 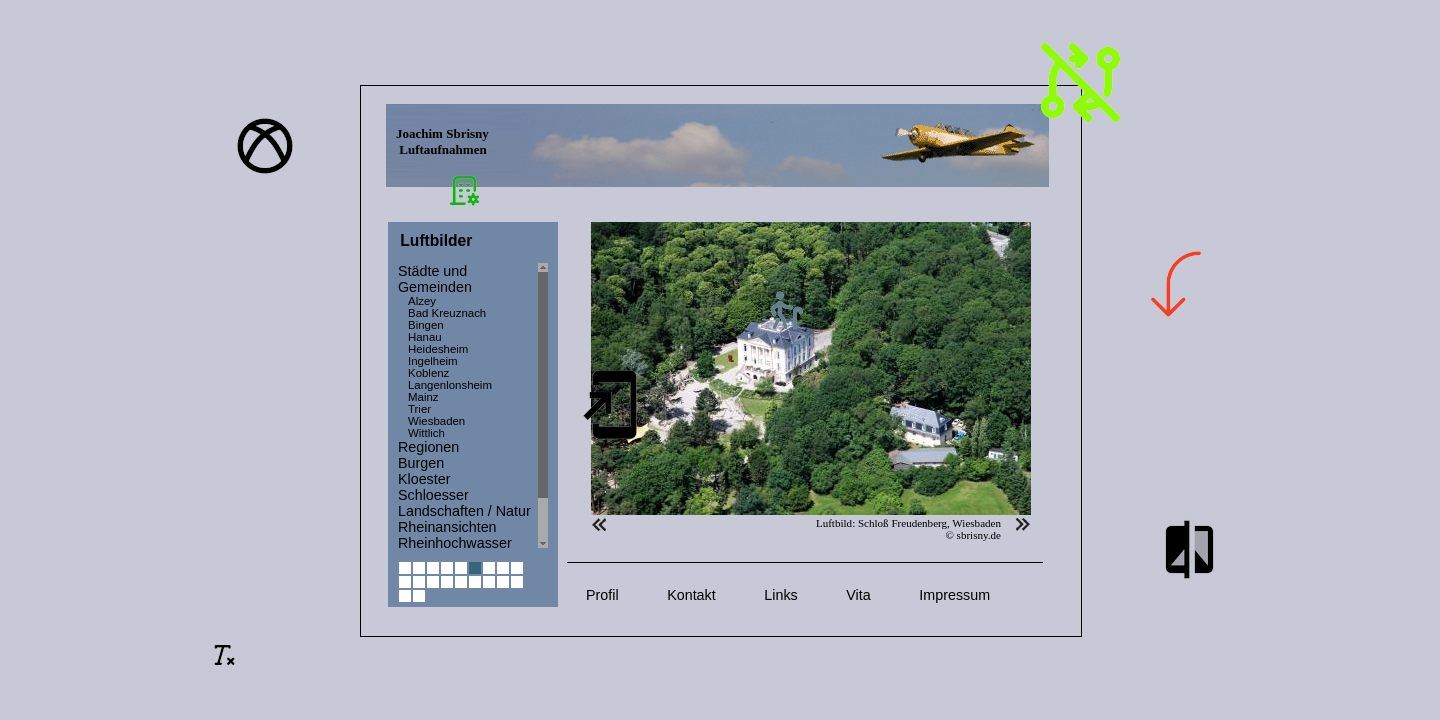 I want to click on clear text formatting, so click(x=222, y=655).